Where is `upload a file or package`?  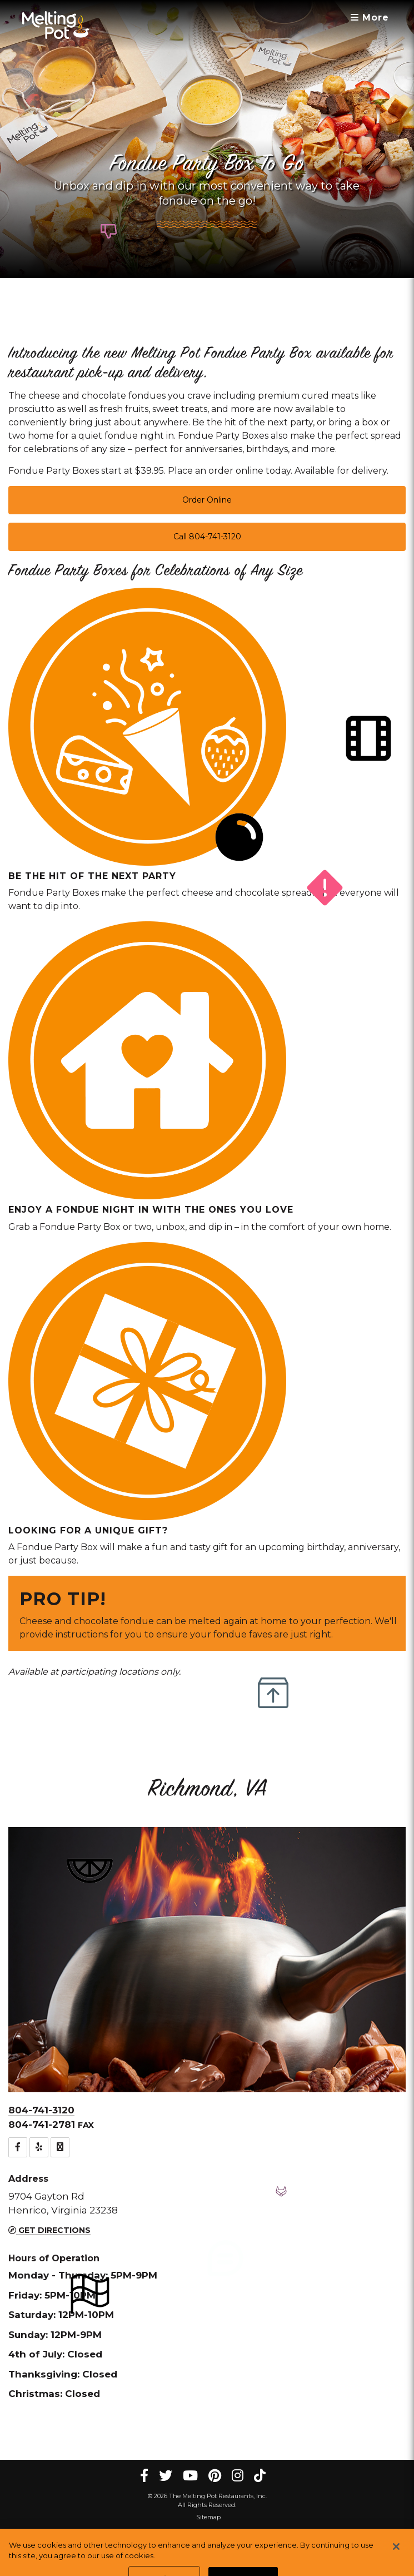
upload a file or package is located at coordinates (273, 1692).